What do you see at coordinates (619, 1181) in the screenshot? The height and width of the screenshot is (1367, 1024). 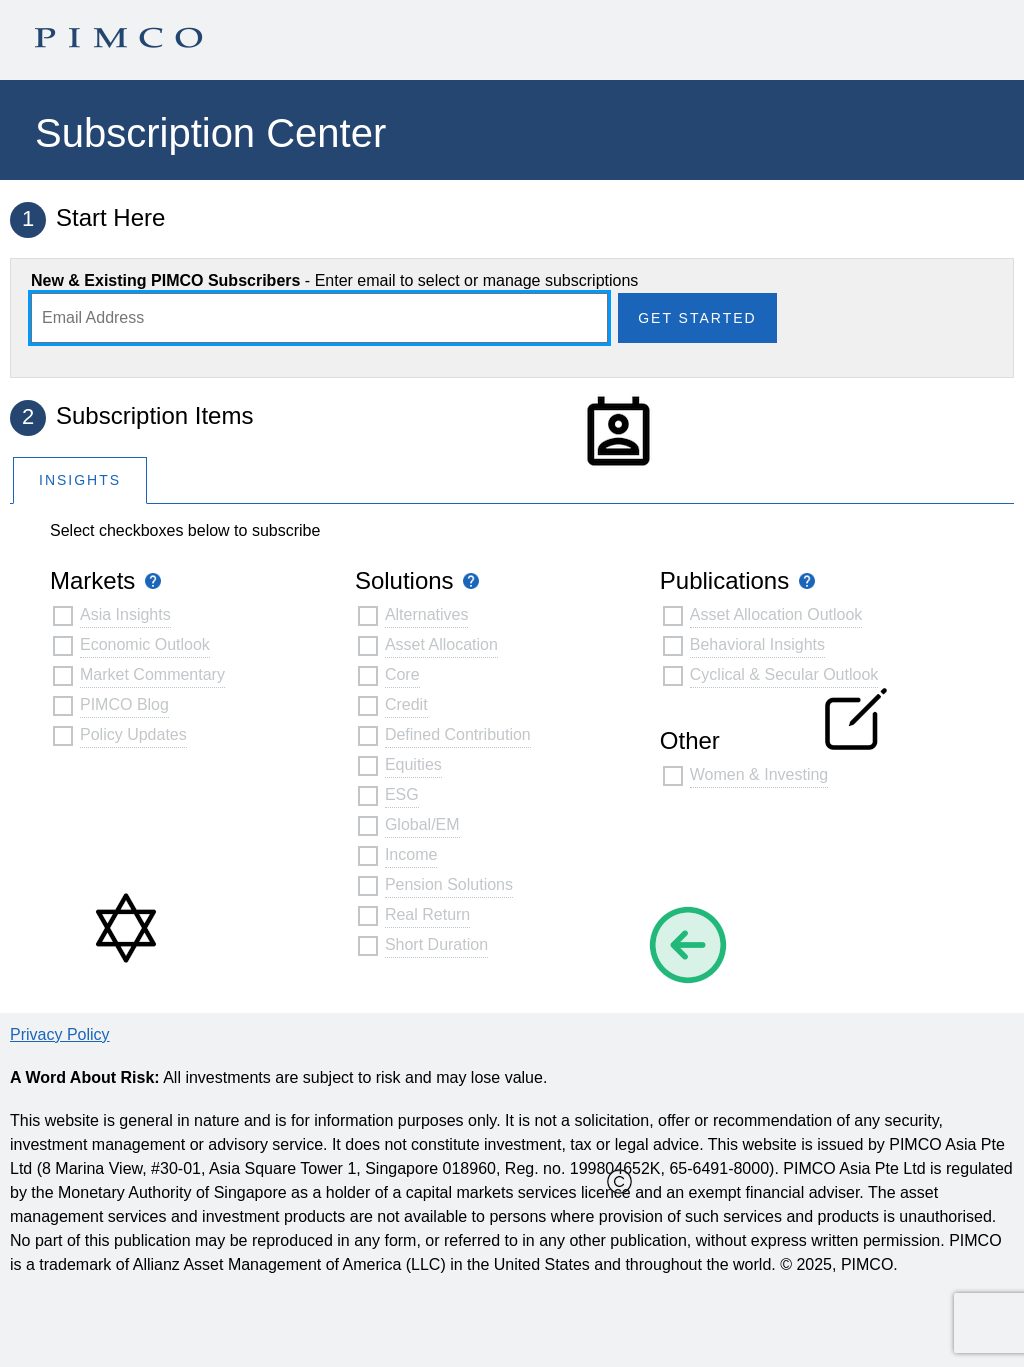 I see `indicates copyrighted content` at bounding box center [619, 1181].